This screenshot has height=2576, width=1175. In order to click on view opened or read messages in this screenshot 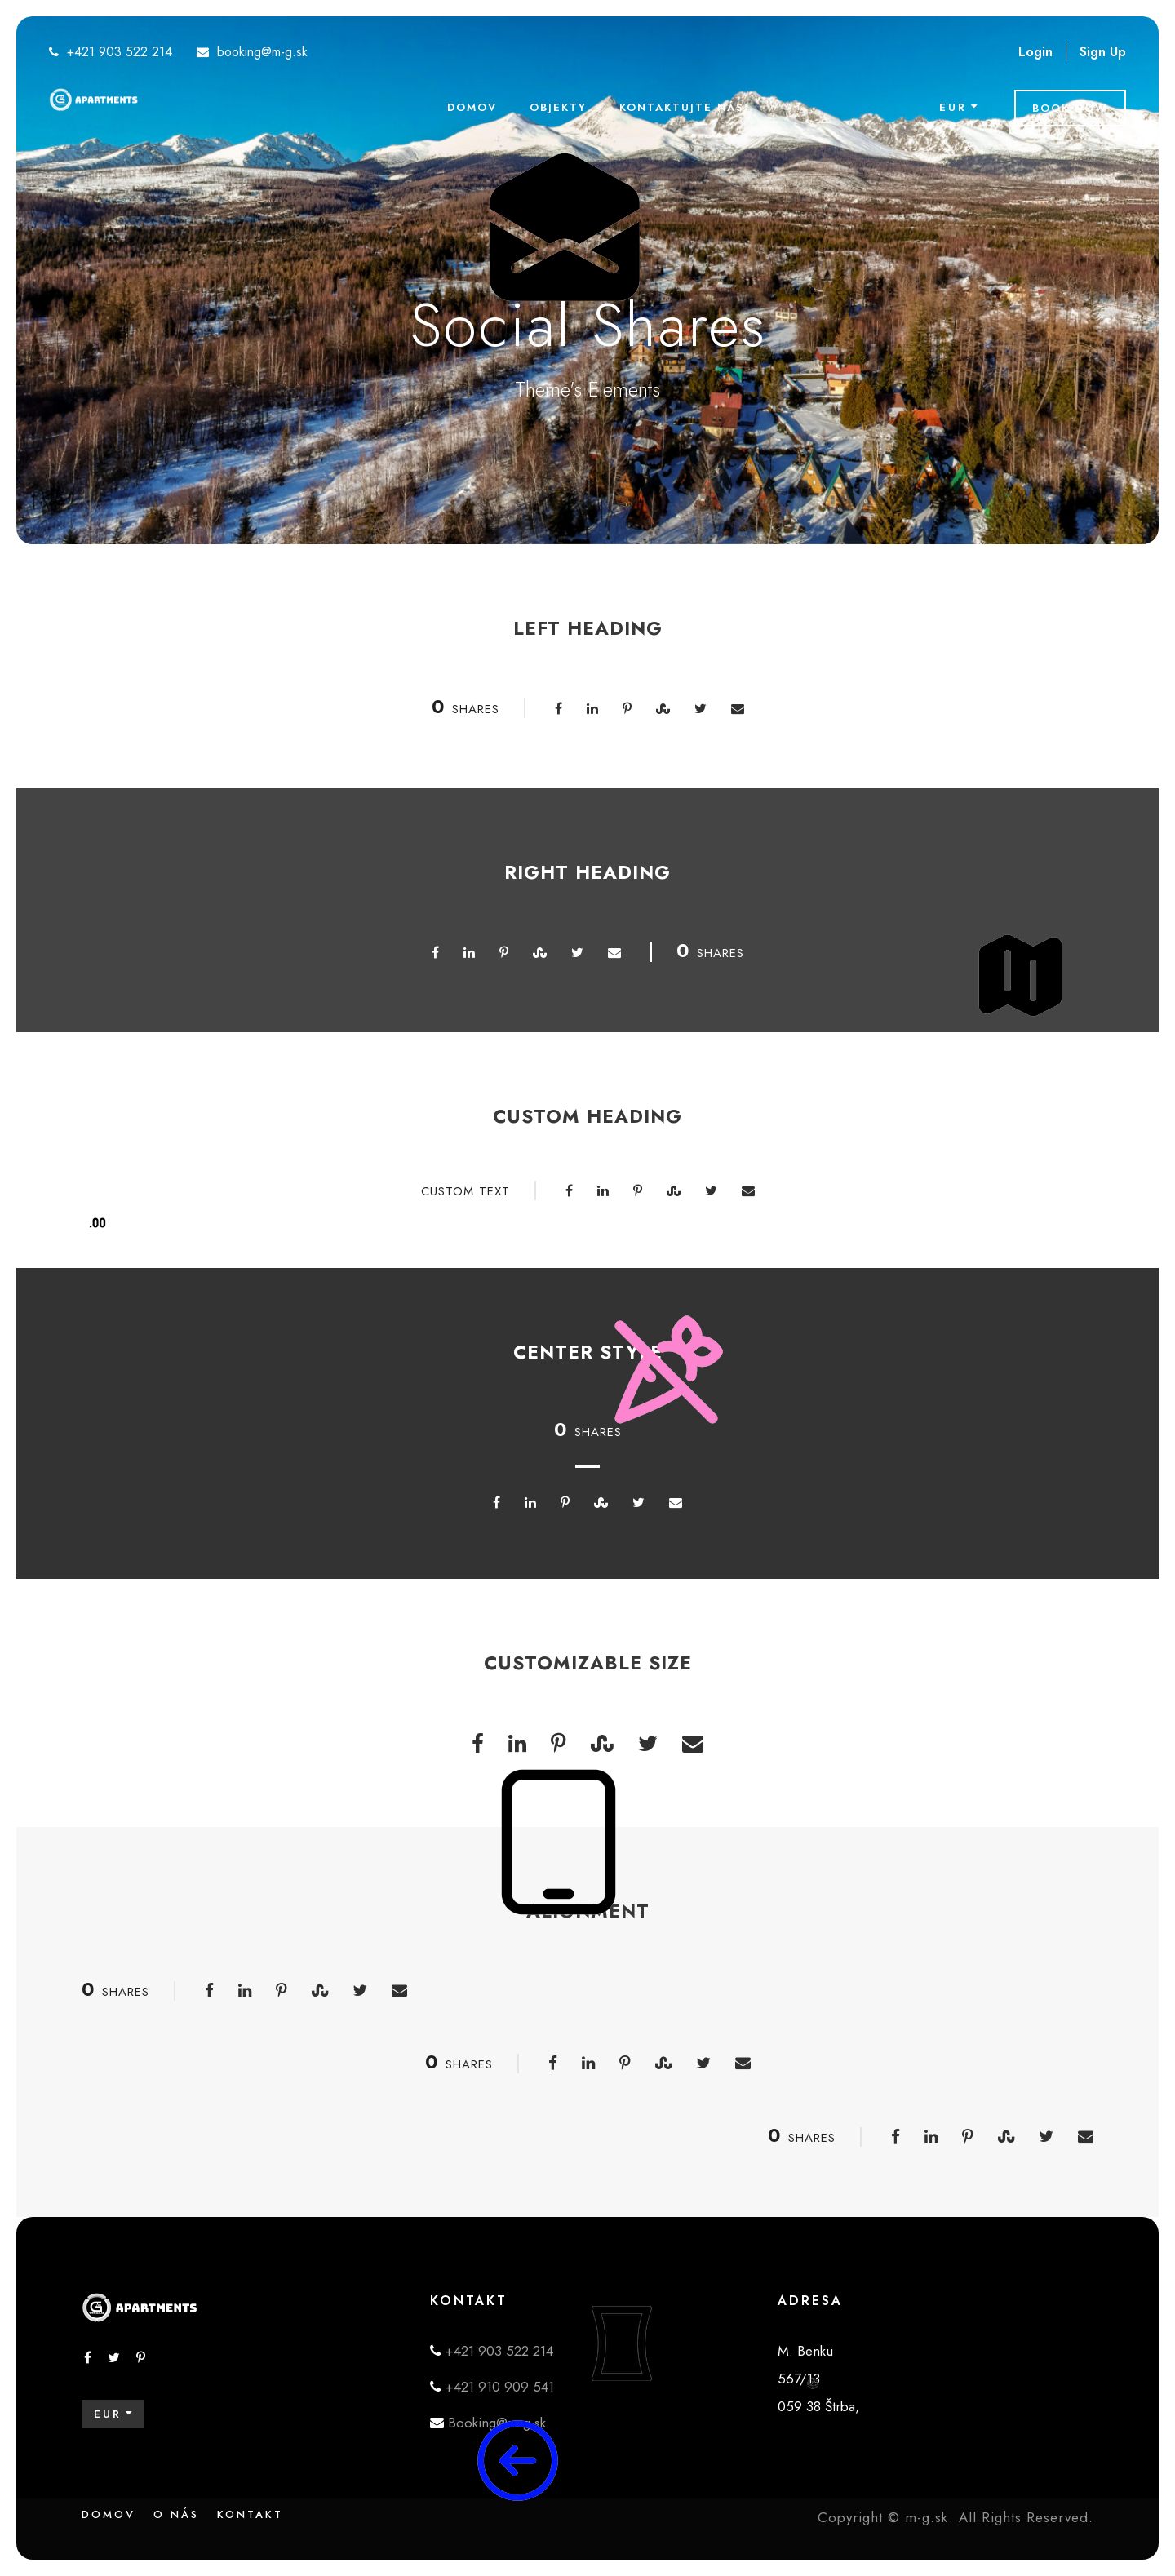, I will do `click(565, 226)`.